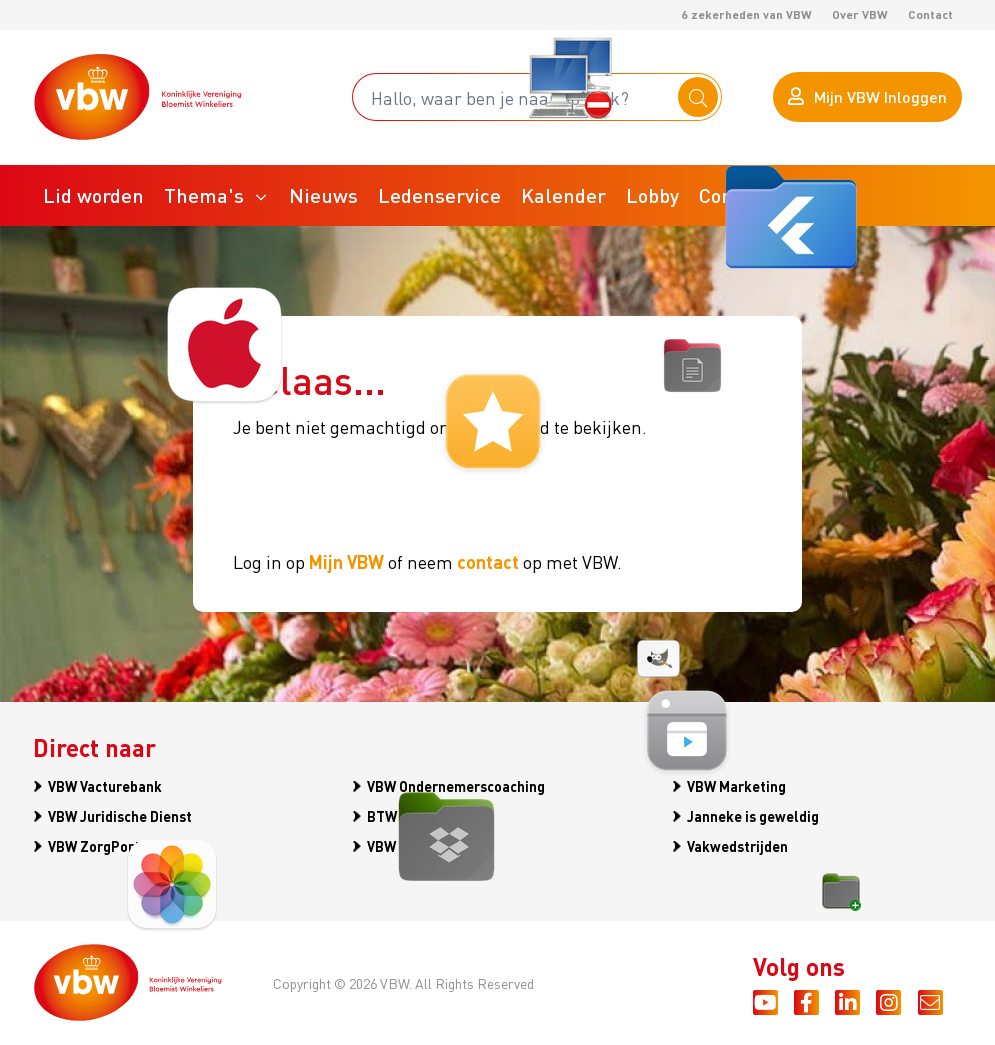  I want to click on open a GIMP project file, so click(658, 657).